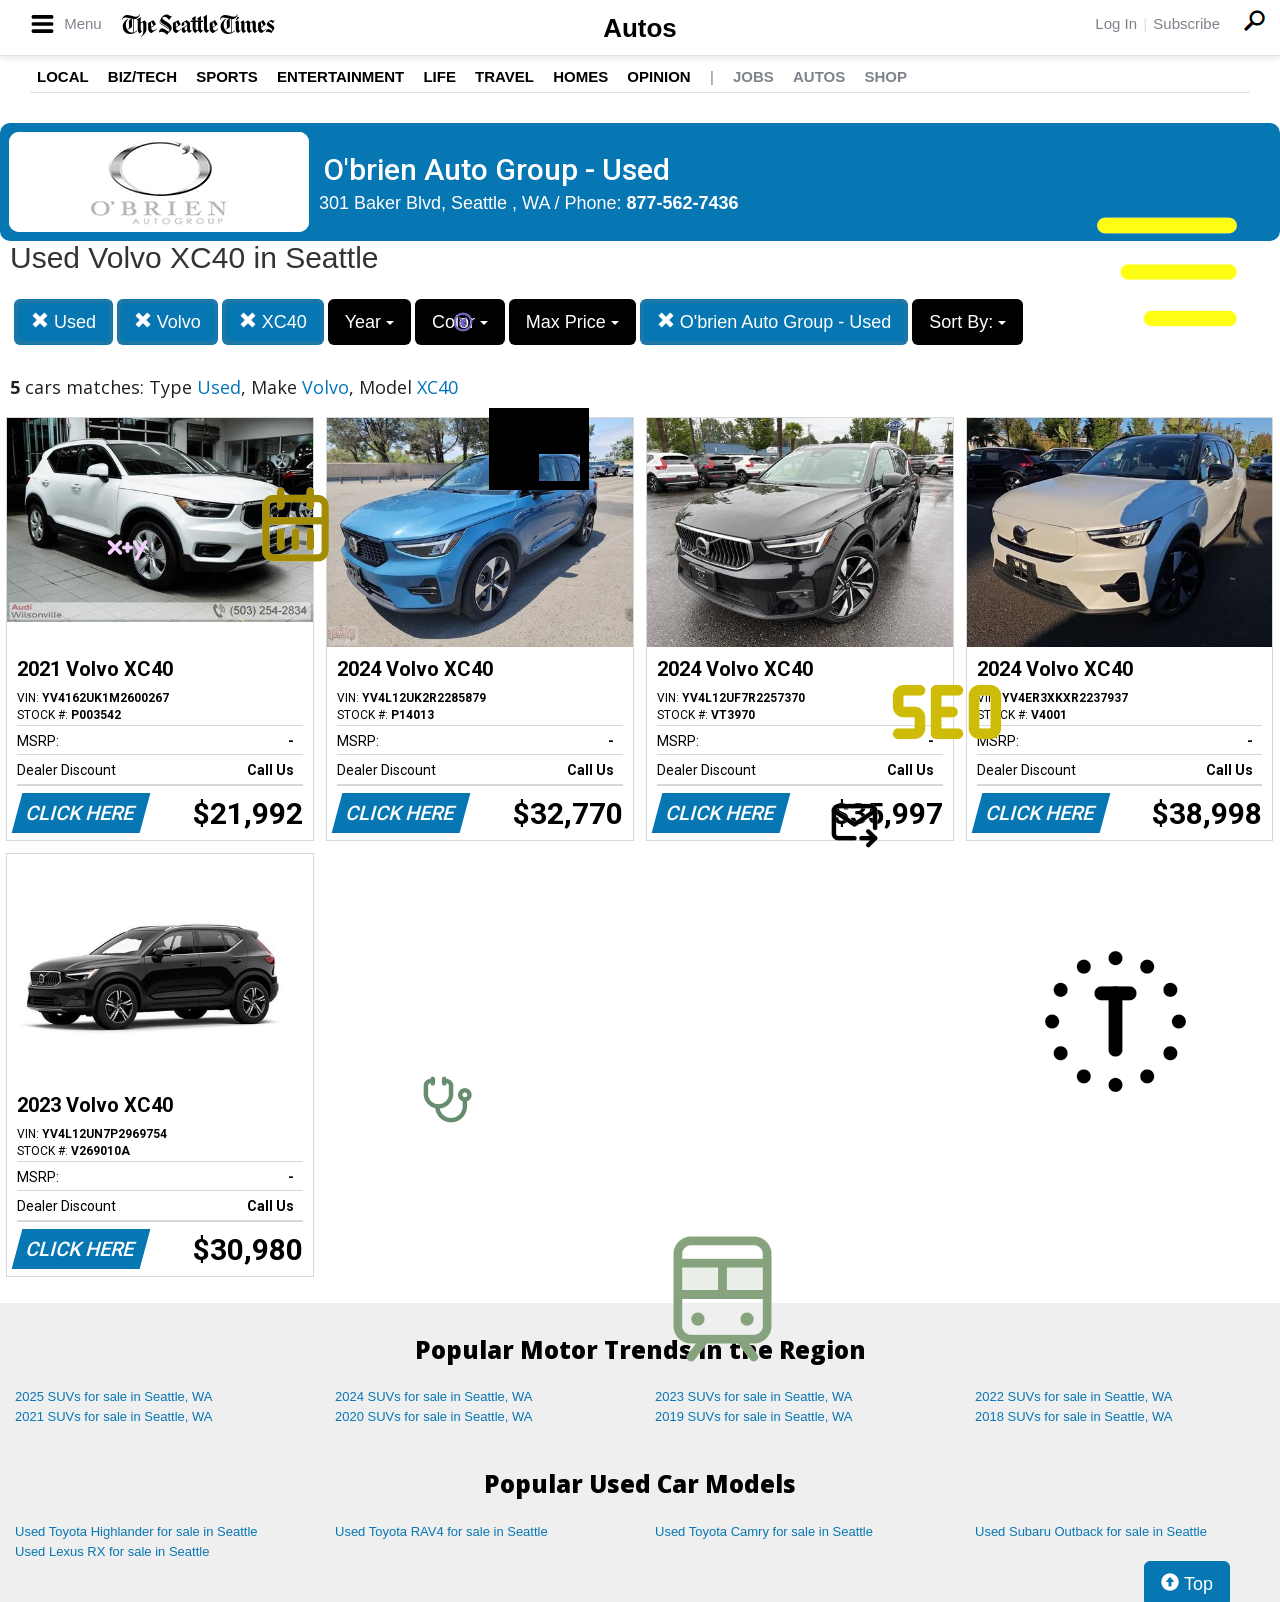 The width and height of the screenshot is (1280, 1602). What do you see at coordinates (947, 712) in the screenshot?
I see `access search engine optimization tools` at bounding box center [947, 712].